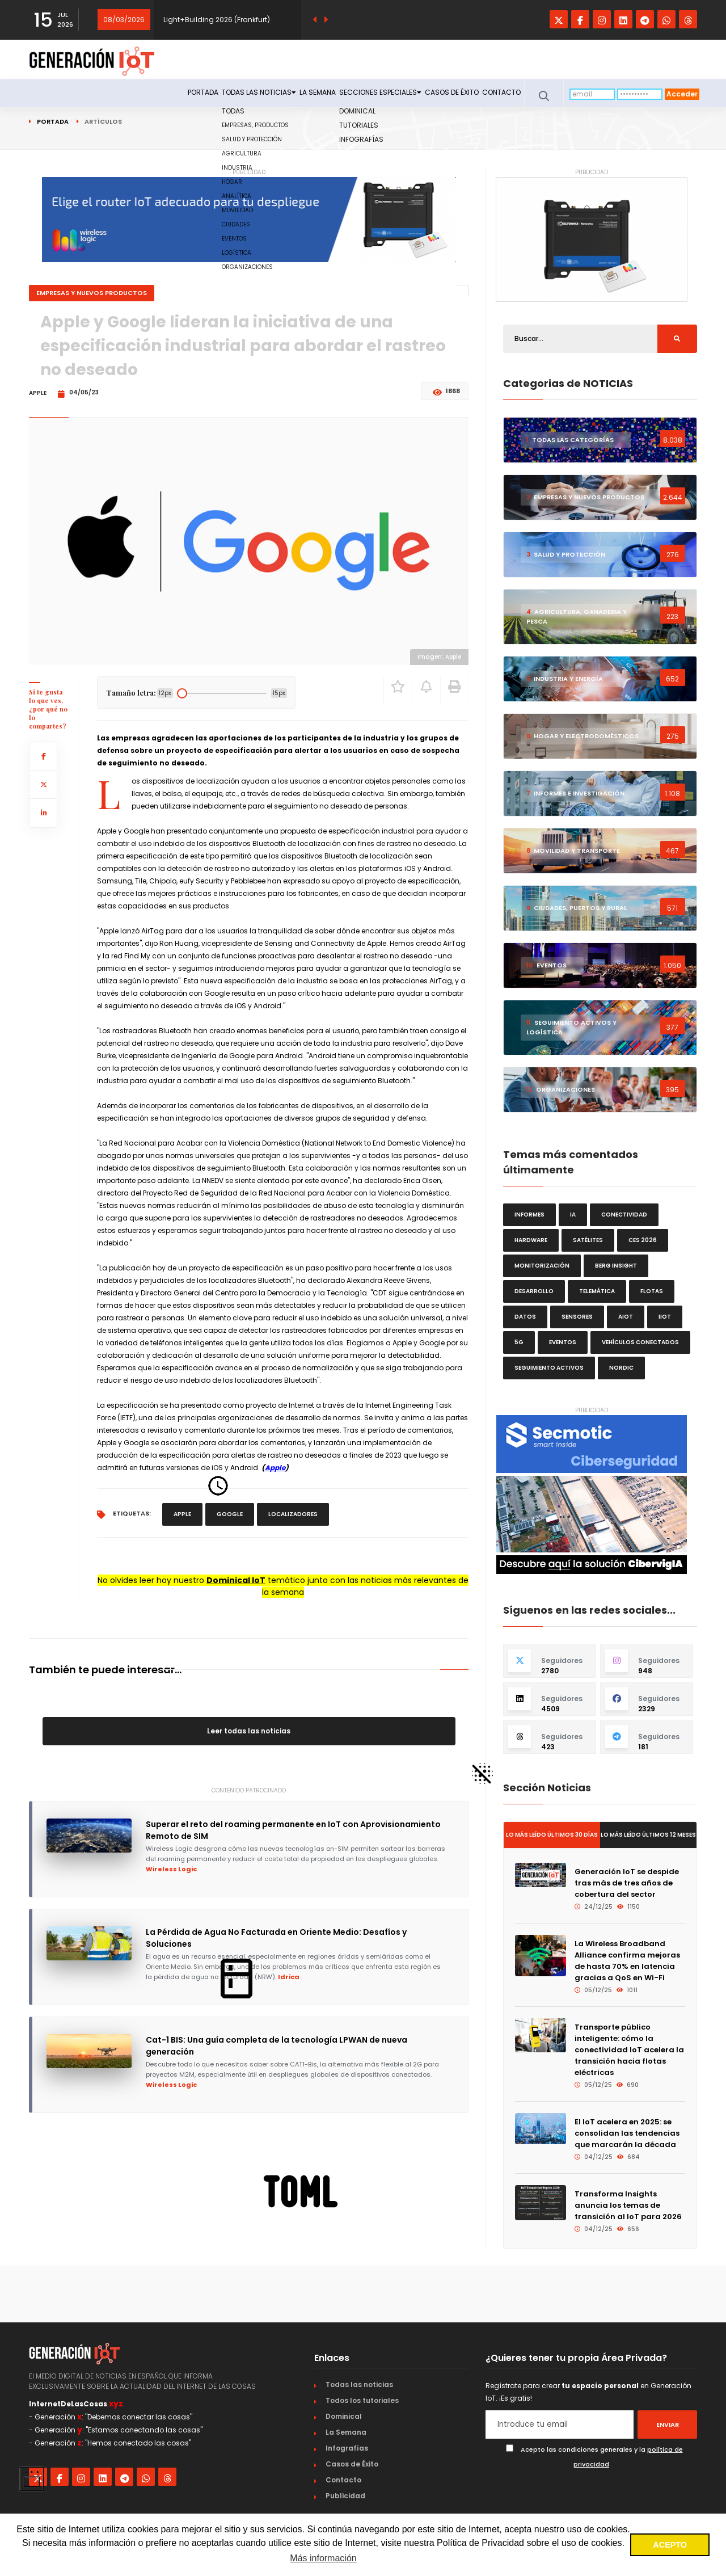 This screenshot has height=2576, width=726. Describe the element at coordinates (301, 2191) in the screenshot. I see `indicates a TOML configuration file` at that location.